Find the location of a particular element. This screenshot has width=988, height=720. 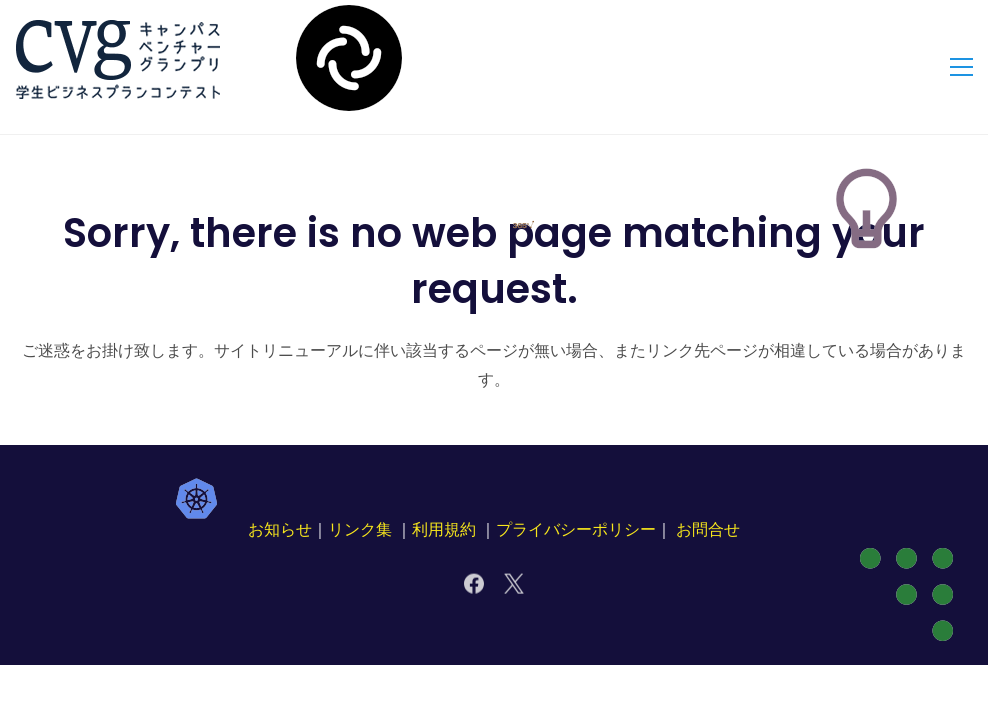

coderwall logo is located at coordinates (906, 594).